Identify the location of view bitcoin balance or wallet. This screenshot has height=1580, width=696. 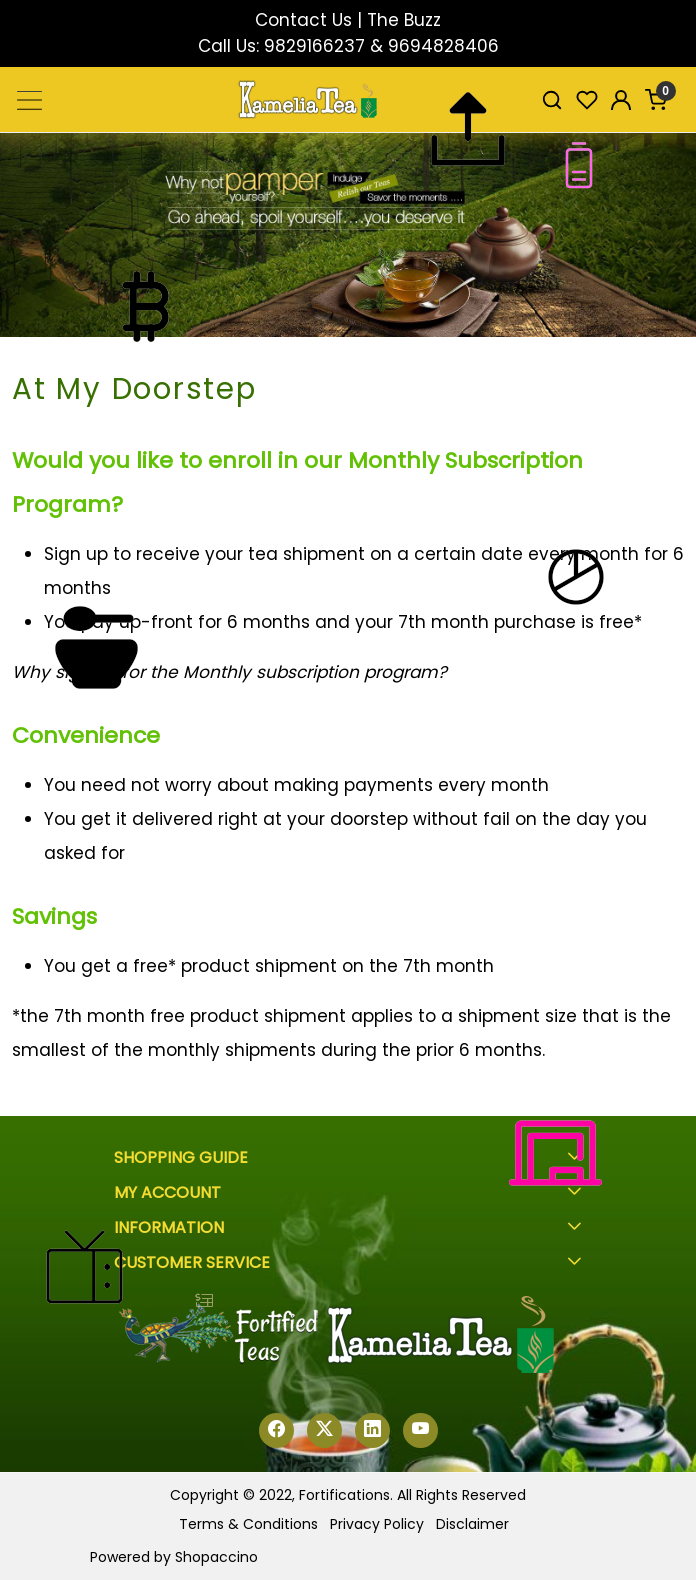
(147, 306).